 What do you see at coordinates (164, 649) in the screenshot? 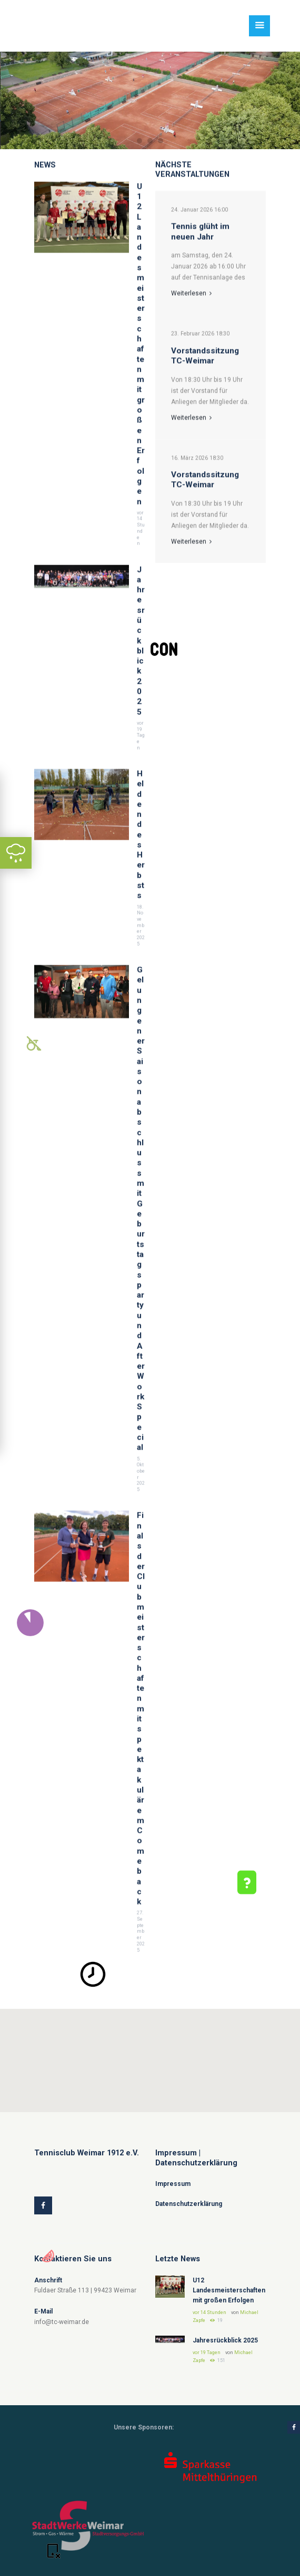
I see `initiate an HTTP connection request` at bounding box center [164, 649].